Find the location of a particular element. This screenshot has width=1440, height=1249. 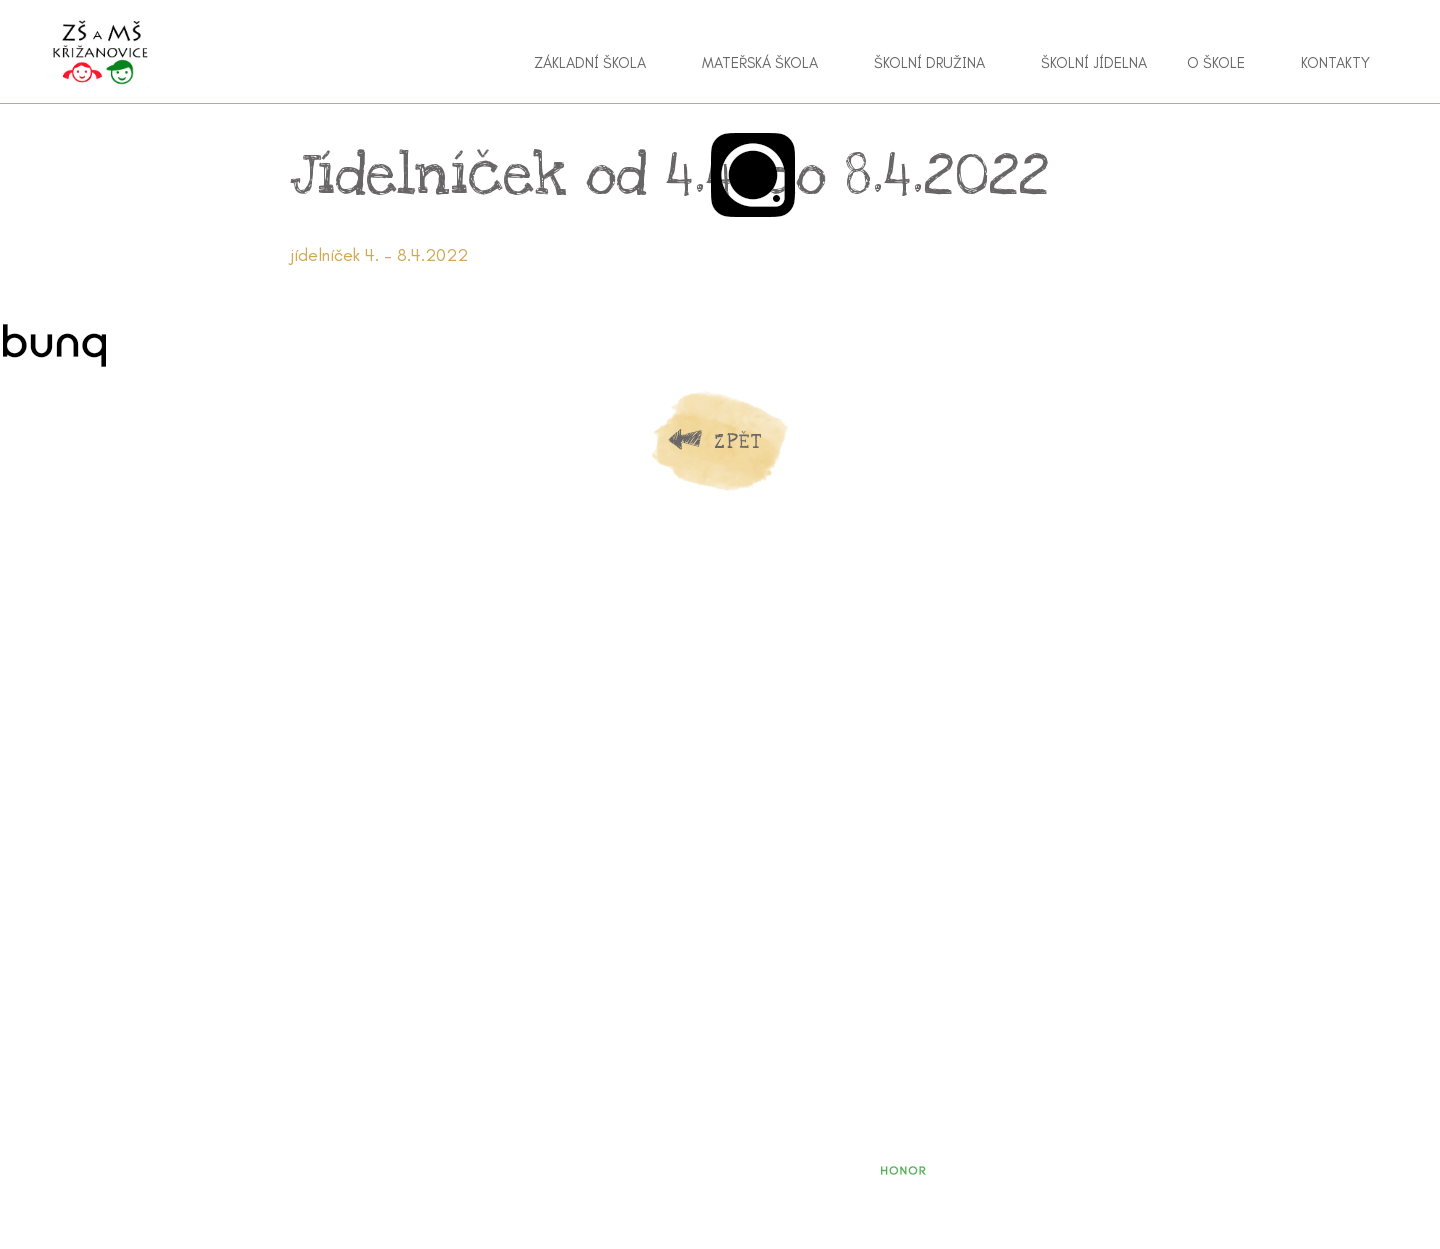

open the bunq banking app is located at coordinates (54, 345).